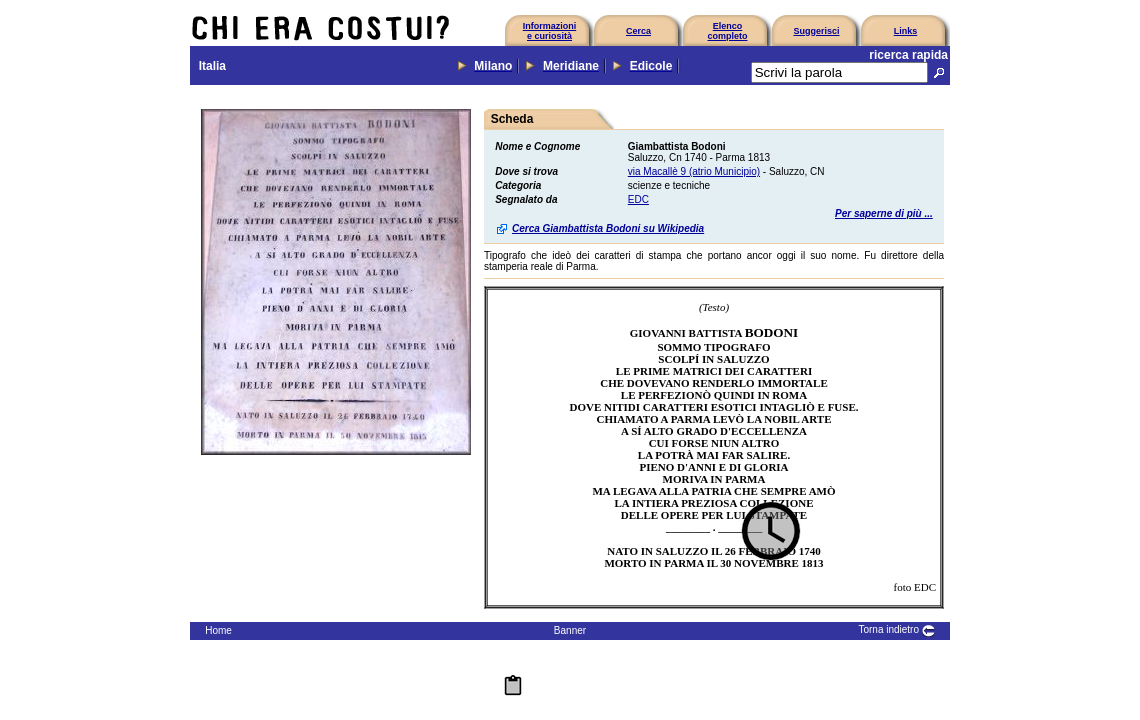 This screenshot has height=720, width=1140. What do you see at coordinates (513, 686) in the screenshot?
I see `paste content from clipboard` at bounding box center [513, 686].